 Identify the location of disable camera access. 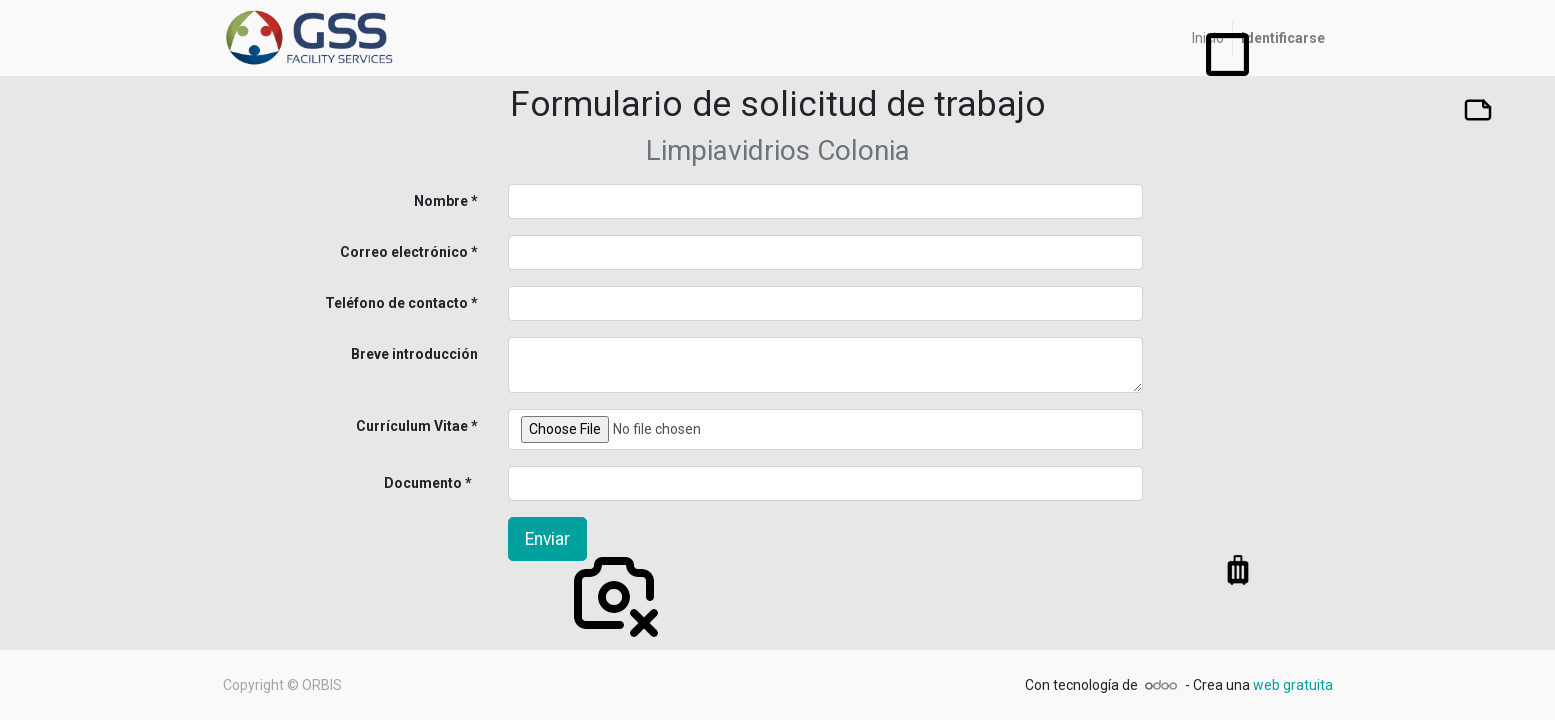
(614, 593).